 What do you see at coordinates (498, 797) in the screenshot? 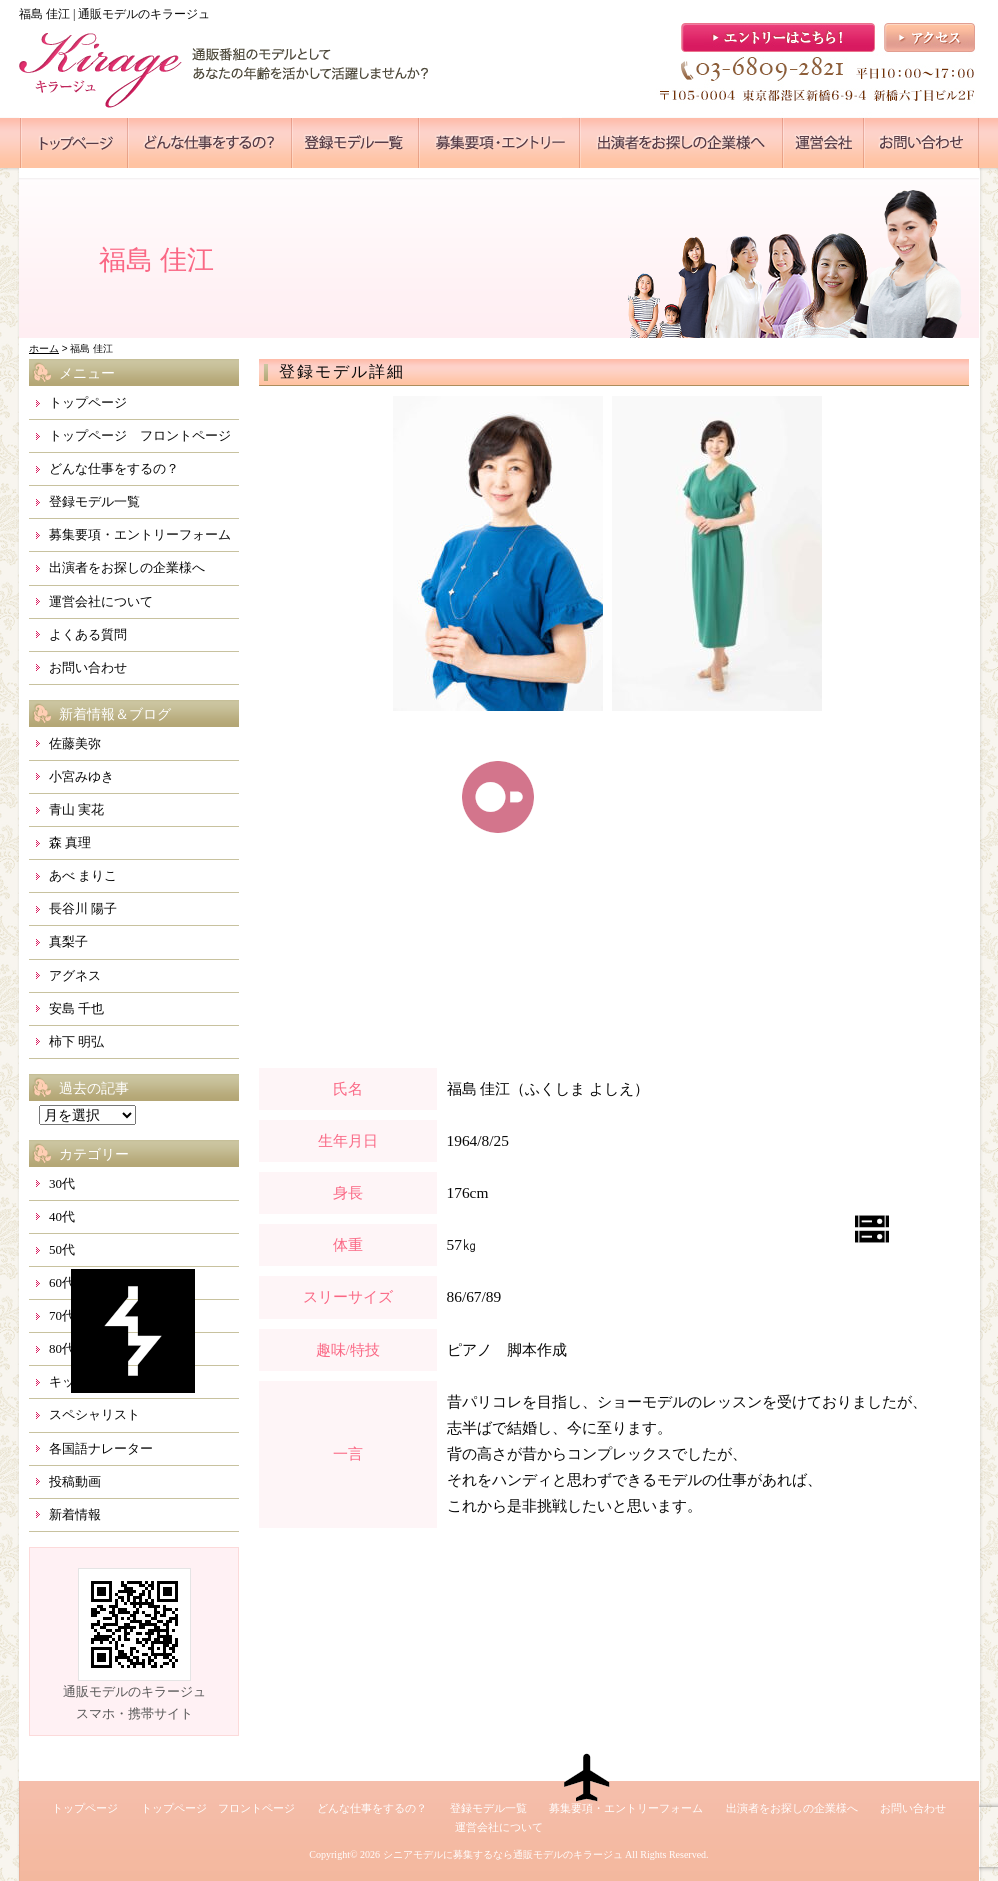
I see `DuckDB database logo` at bounding box center [498, 797].